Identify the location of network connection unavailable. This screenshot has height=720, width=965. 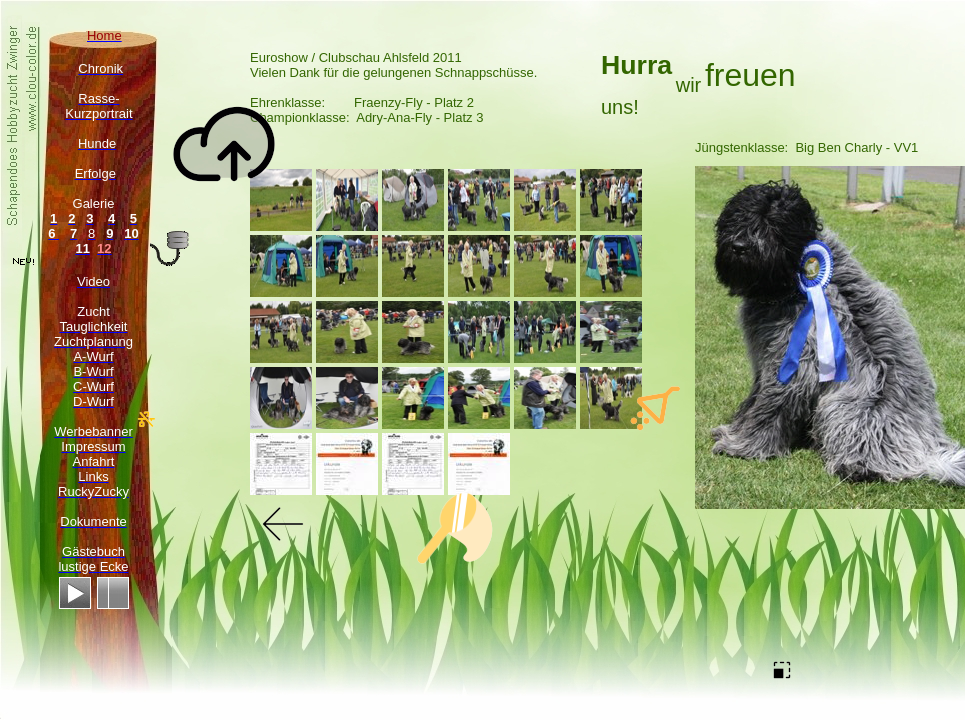
(146, 419).